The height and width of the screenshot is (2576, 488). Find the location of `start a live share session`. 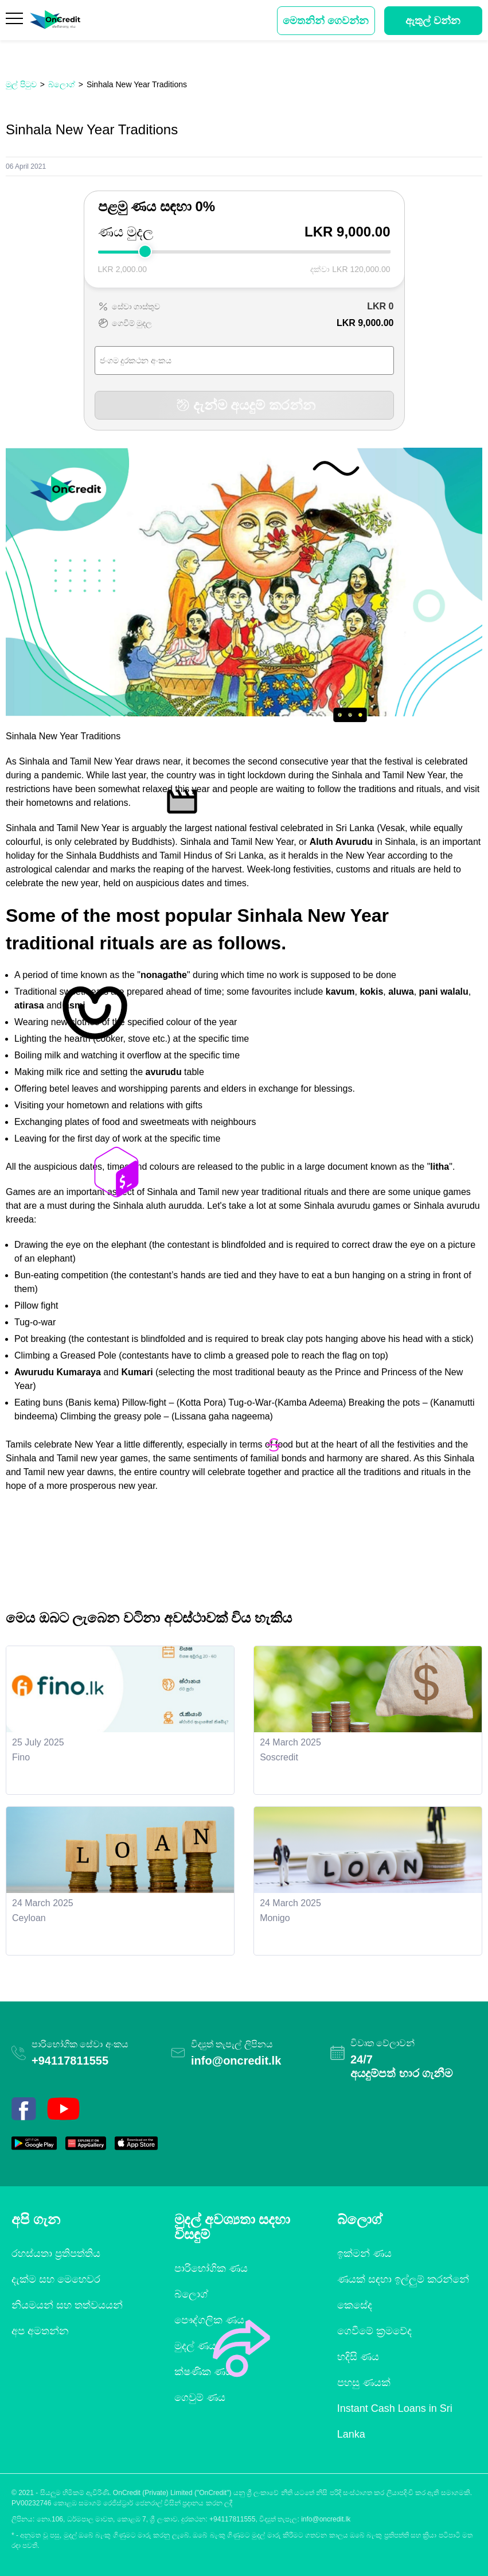

start a live share session is located at coordinates (241, 2348).